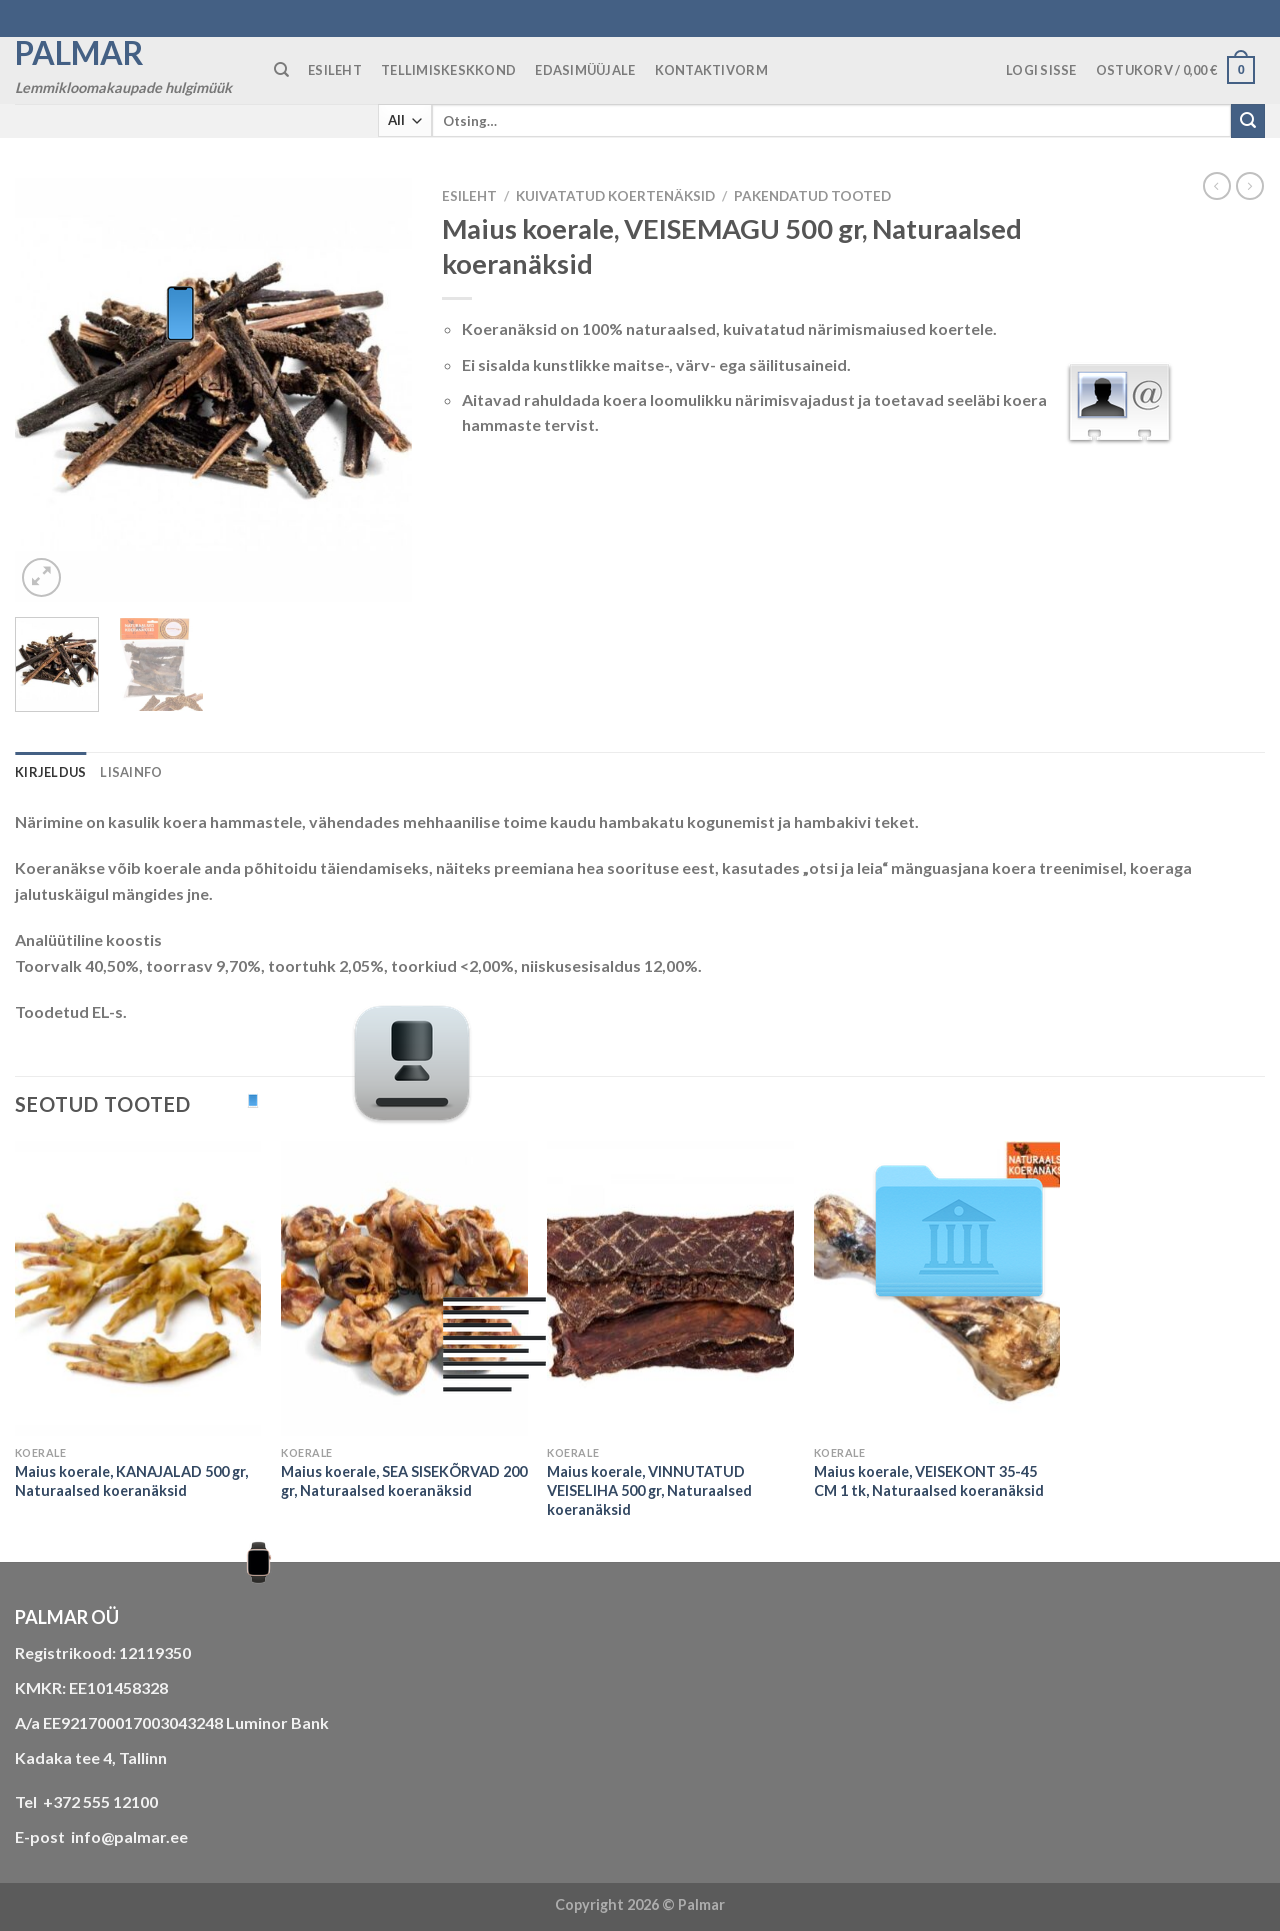 This screenshot has width=1280, height=1931. I want to click on iPad Mini 3 device with cellular connectivity, so click(253, 1099).